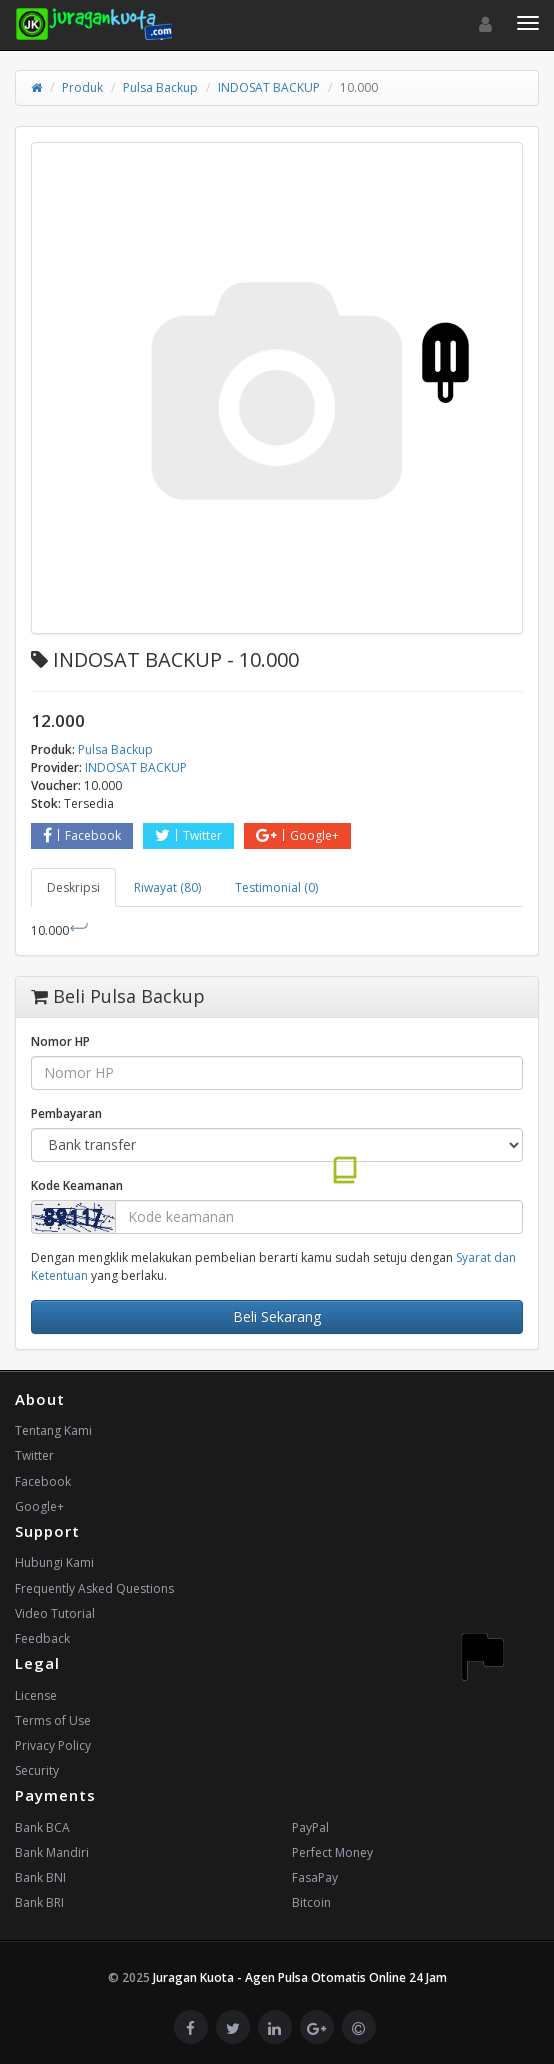 This screenshot has width=554, height=2064. I want to click on open your library or reading list, so click(345, 1170).